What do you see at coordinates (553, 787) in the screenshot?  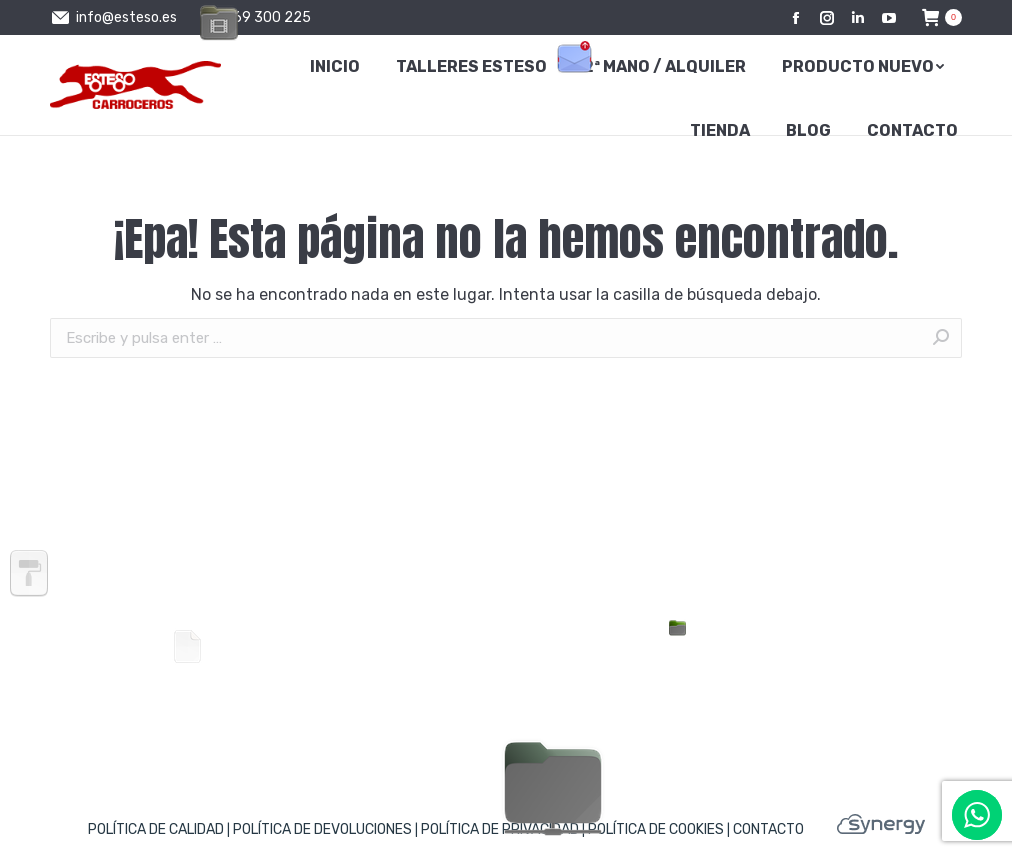 I see `access a remote or network folder` at bounding box center [553, 787].